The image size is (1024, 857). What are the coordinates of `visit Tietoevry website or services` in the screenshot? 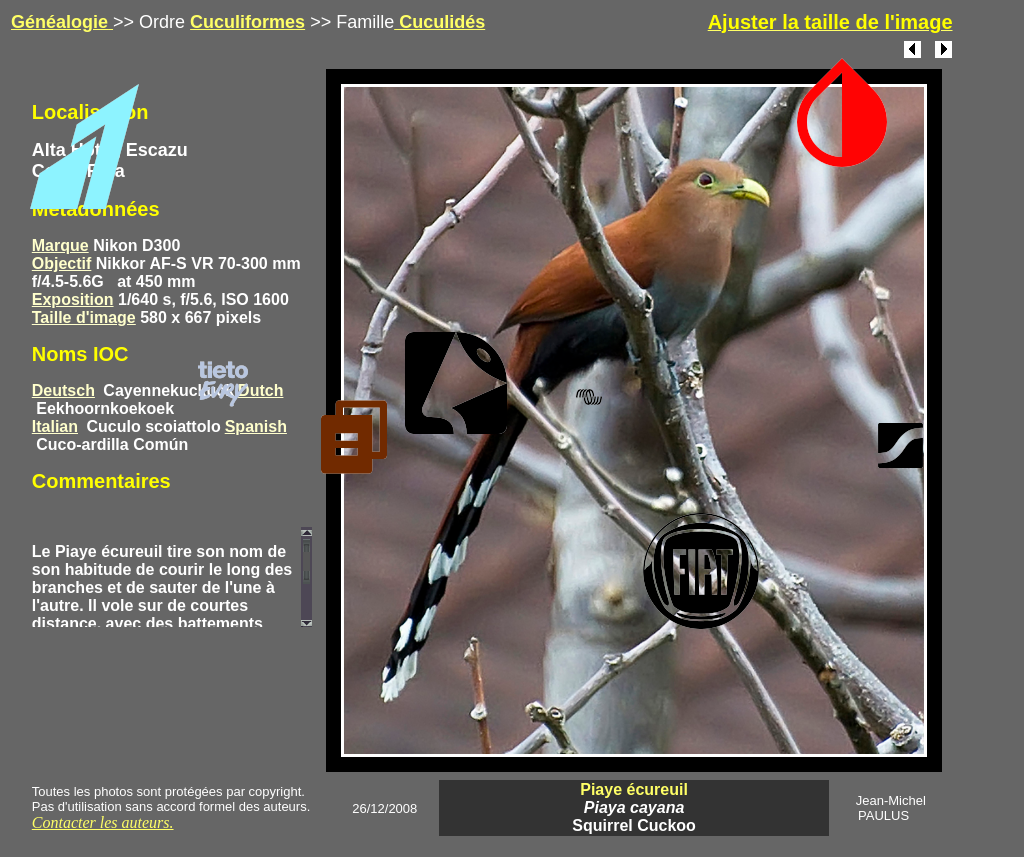 It's located at (223, 384).